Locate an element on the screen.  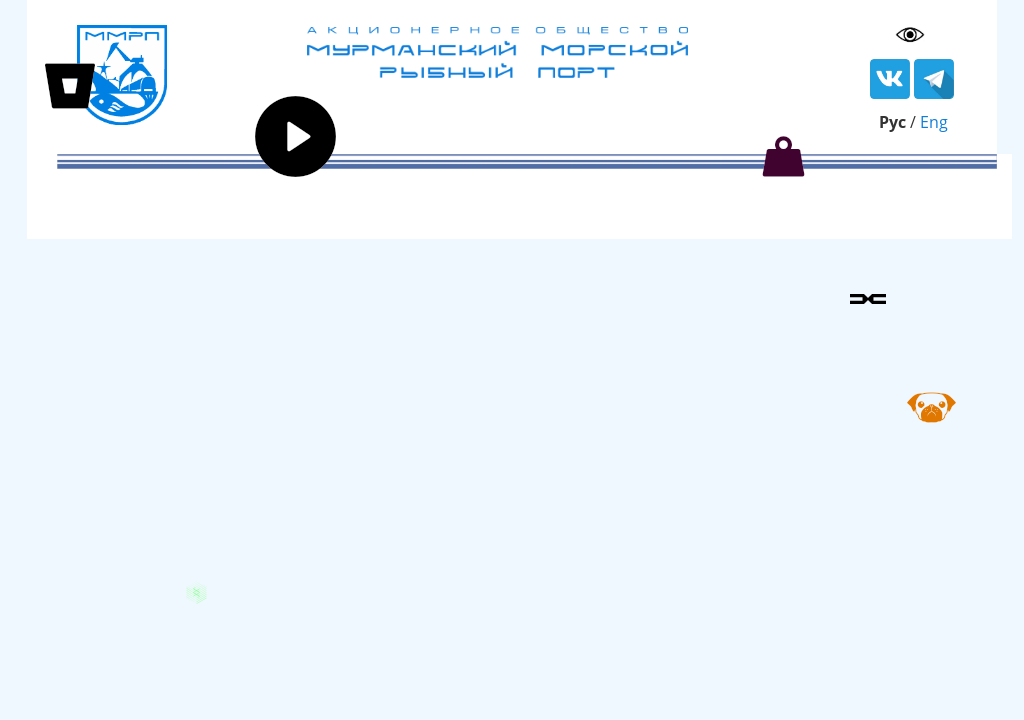
open Bitbucket repository is located at coordinates (70, 86).